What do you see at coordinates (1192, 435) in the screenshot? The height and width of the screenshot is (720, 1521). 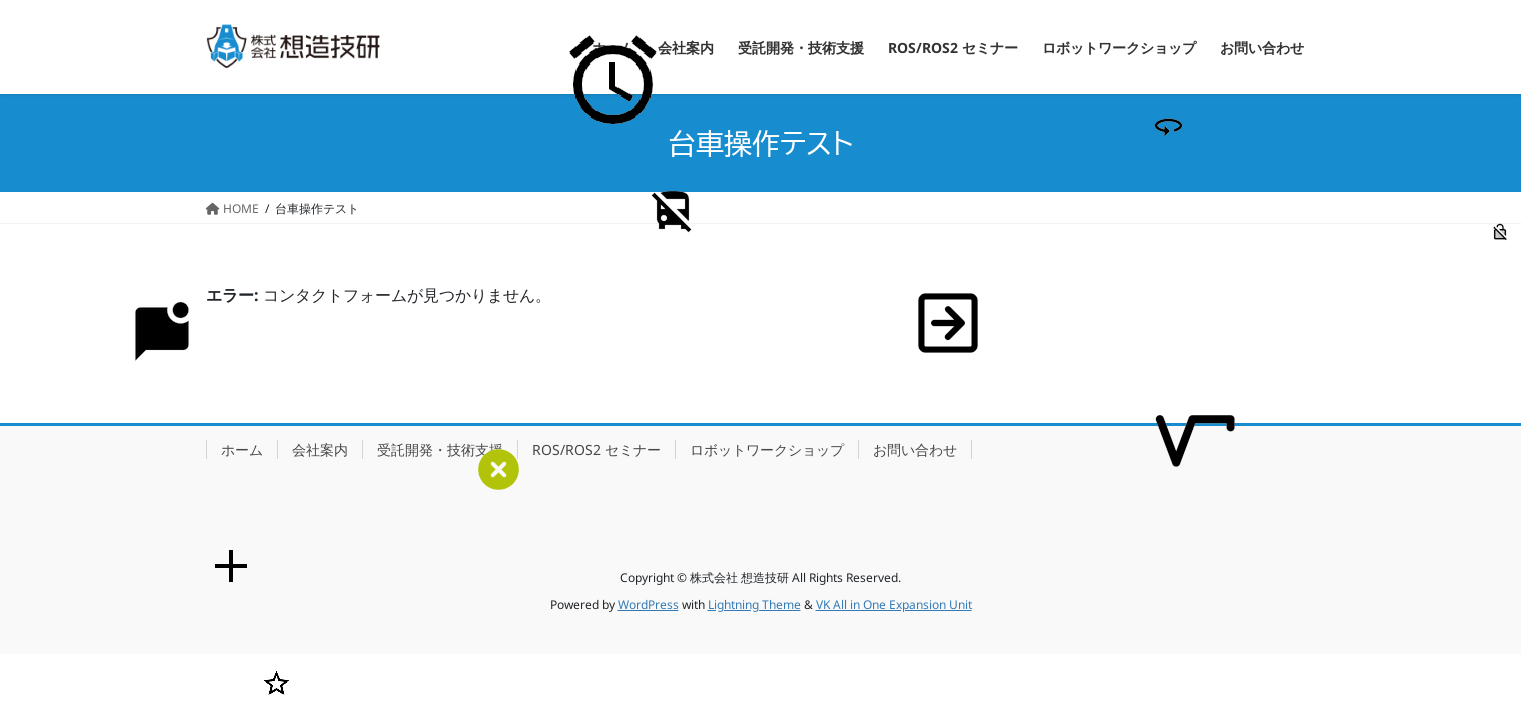 I see `insert square root symbol` at bounding box center [1192, 435].